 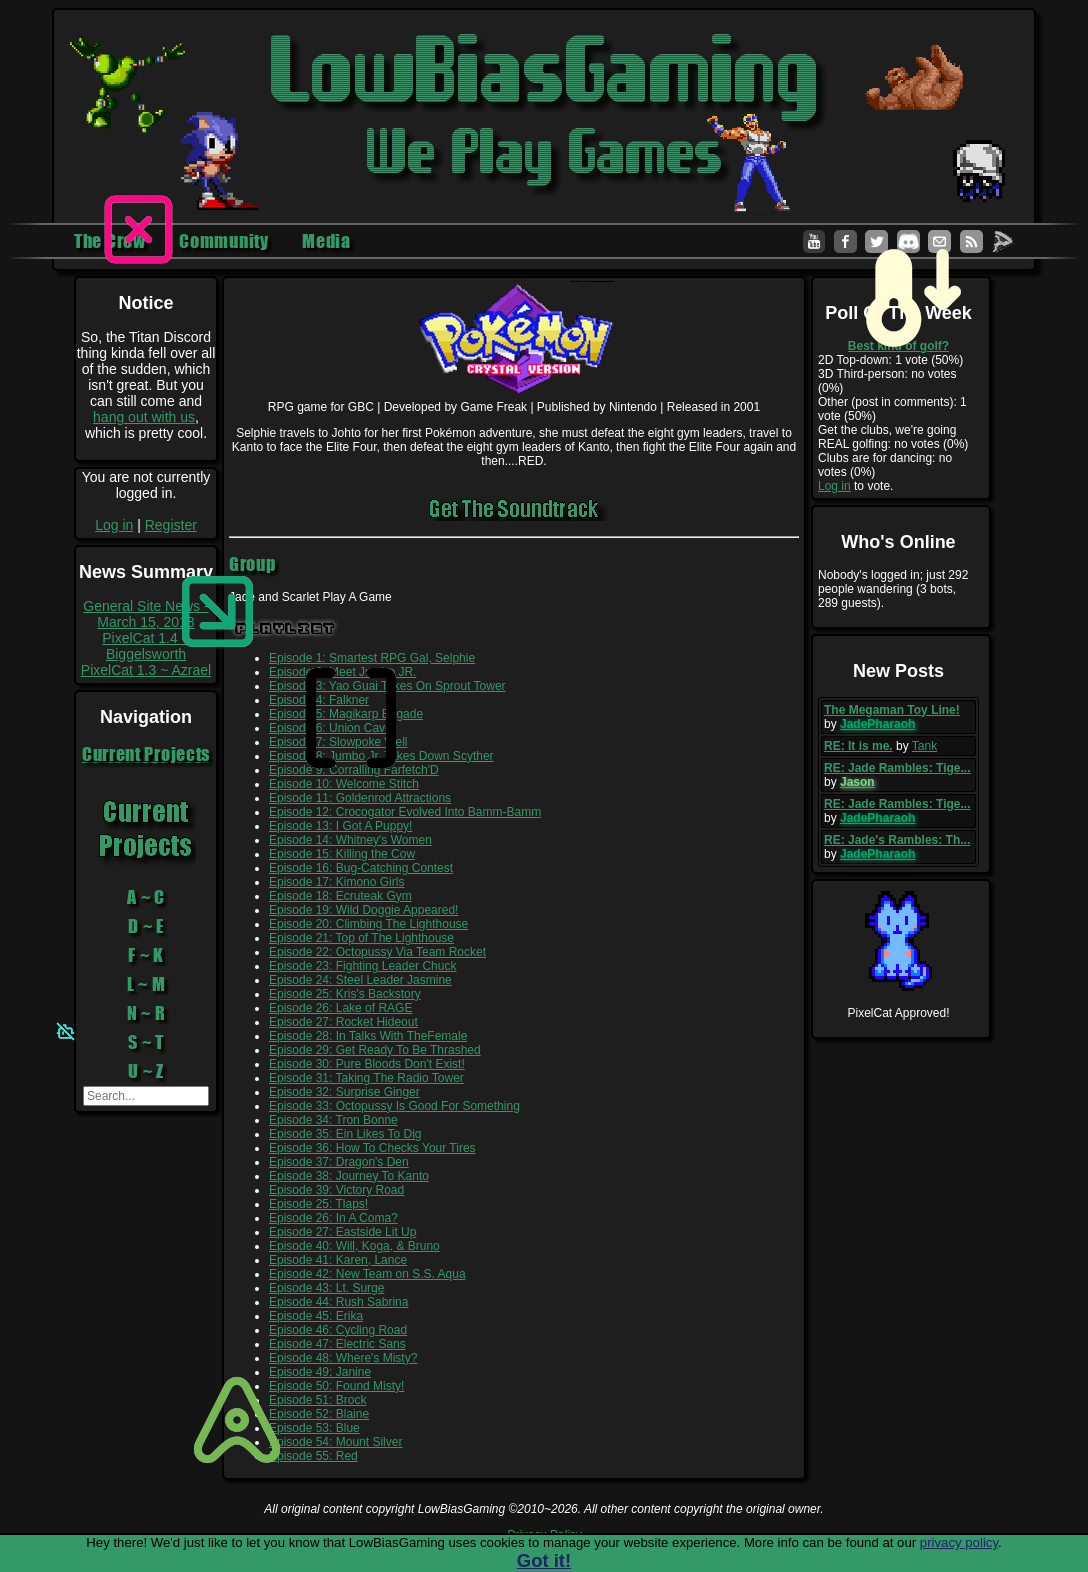 I want to click on insert or edit code brackets, so click(x=351, y=718).